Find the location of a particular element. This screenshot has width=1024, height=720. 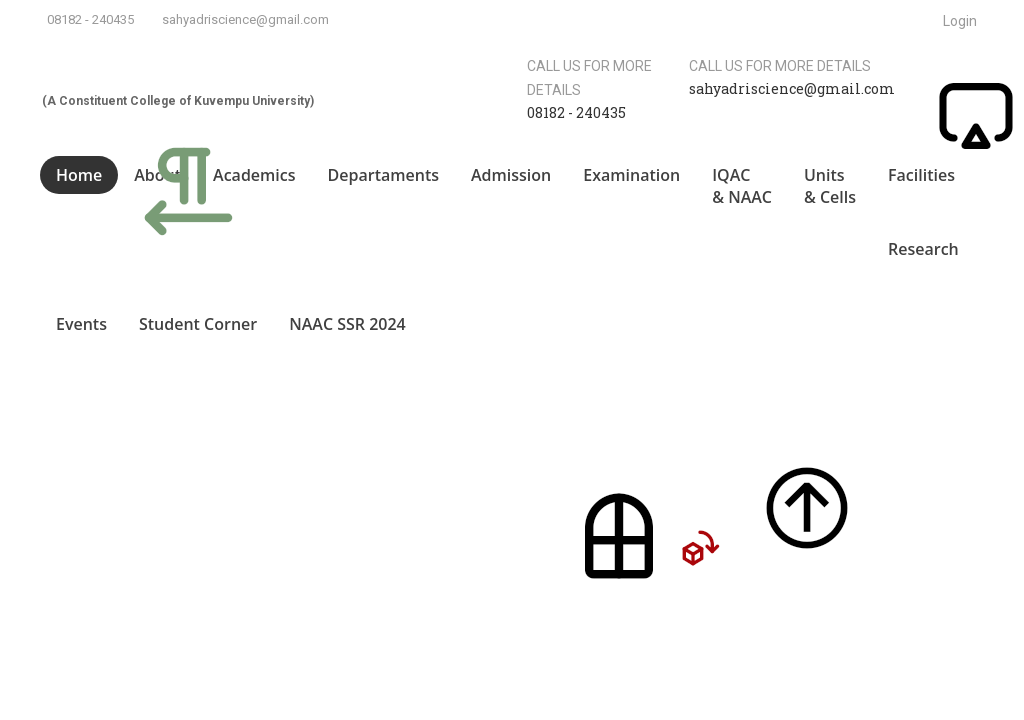

open a new window is located at coordinates (619, 536).